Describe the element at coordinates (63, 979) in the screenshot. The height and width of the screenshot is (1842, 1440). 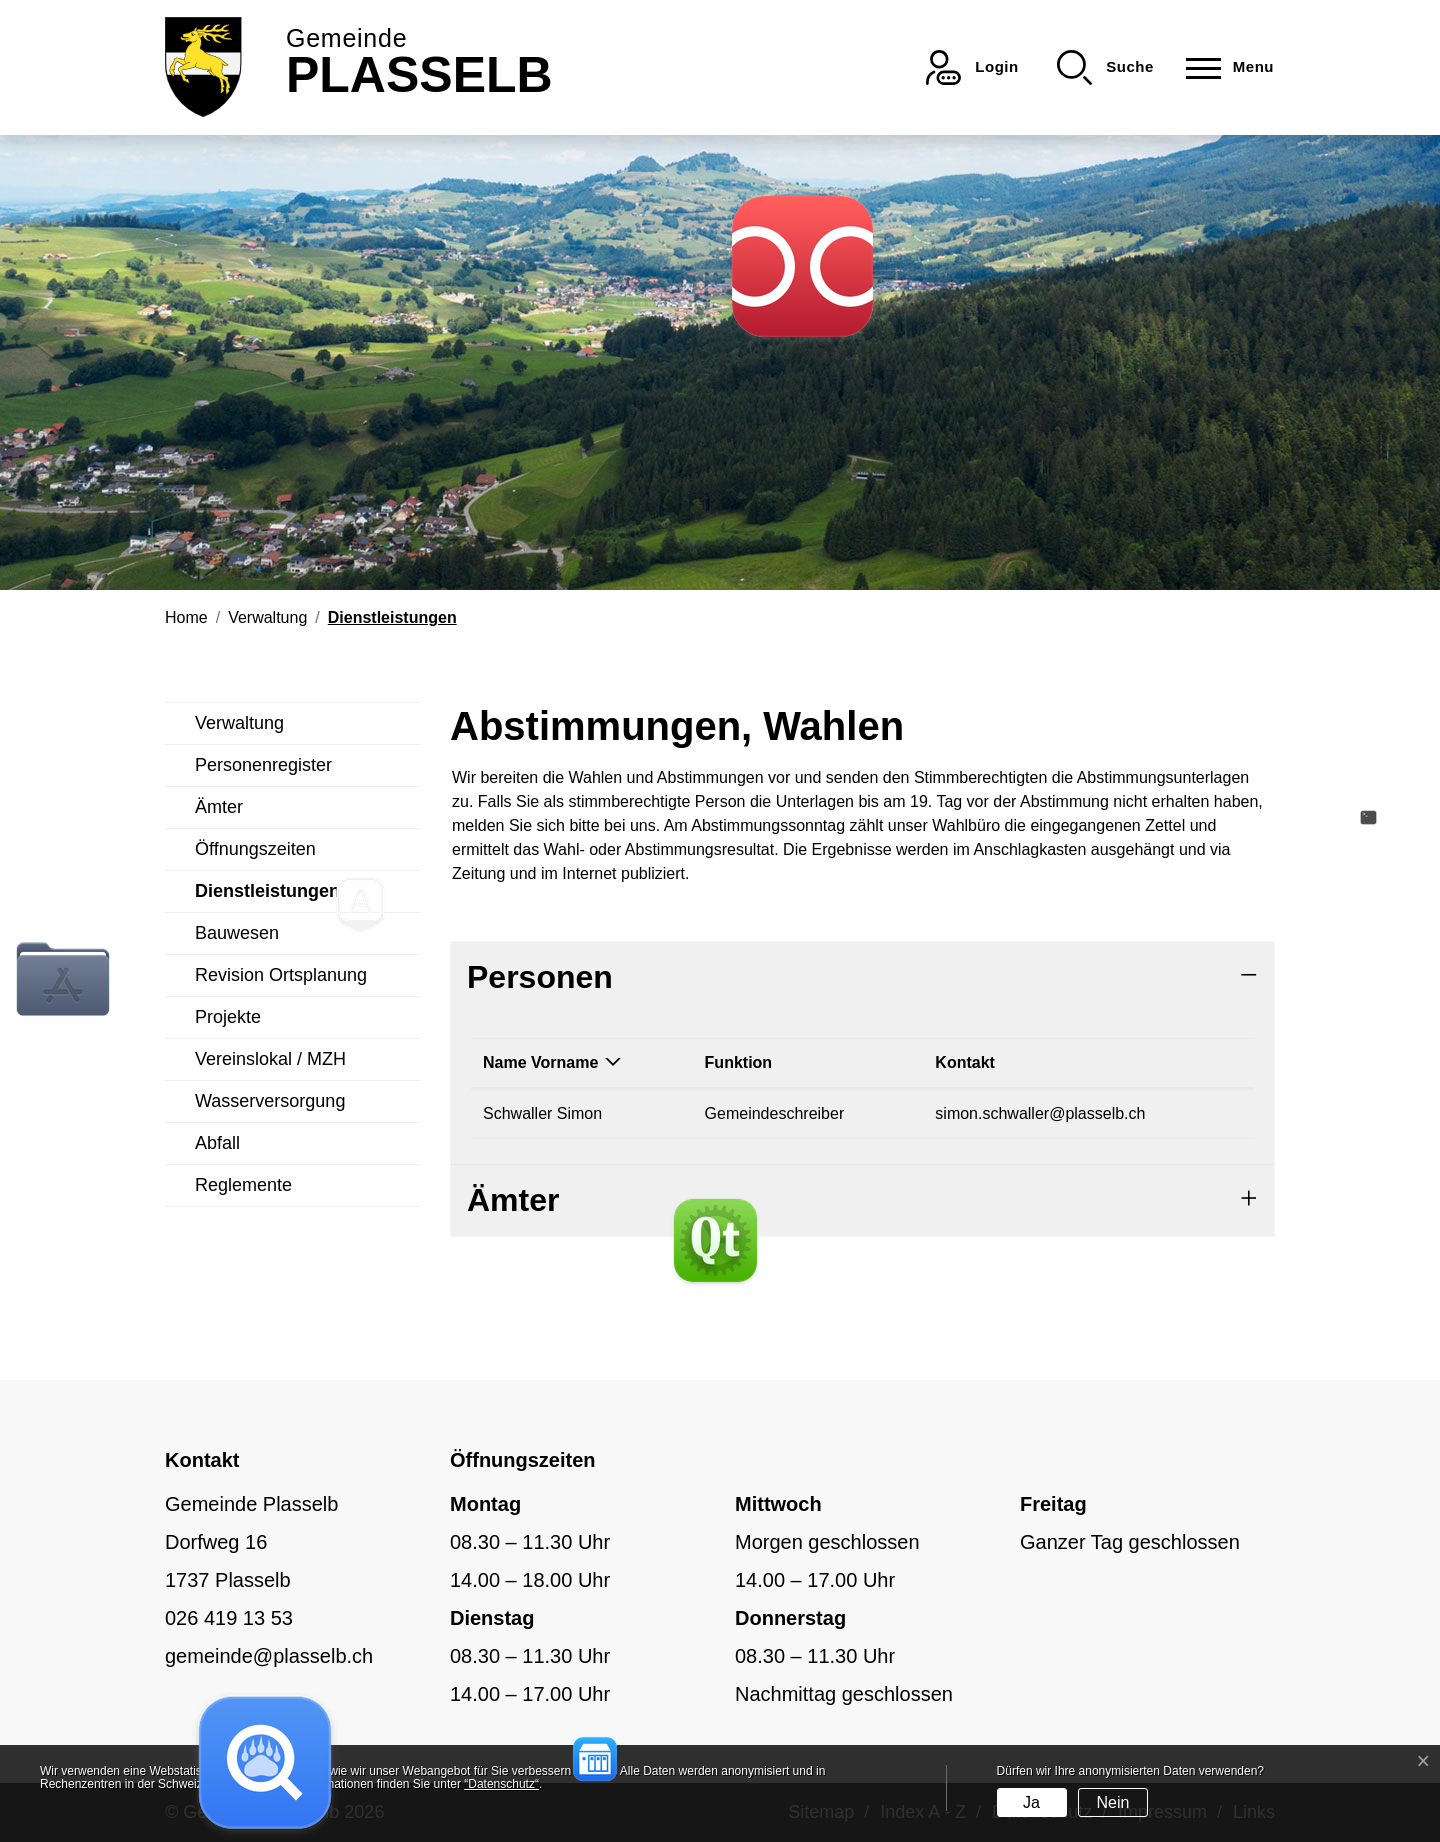
I see `open templates folder` at that location.